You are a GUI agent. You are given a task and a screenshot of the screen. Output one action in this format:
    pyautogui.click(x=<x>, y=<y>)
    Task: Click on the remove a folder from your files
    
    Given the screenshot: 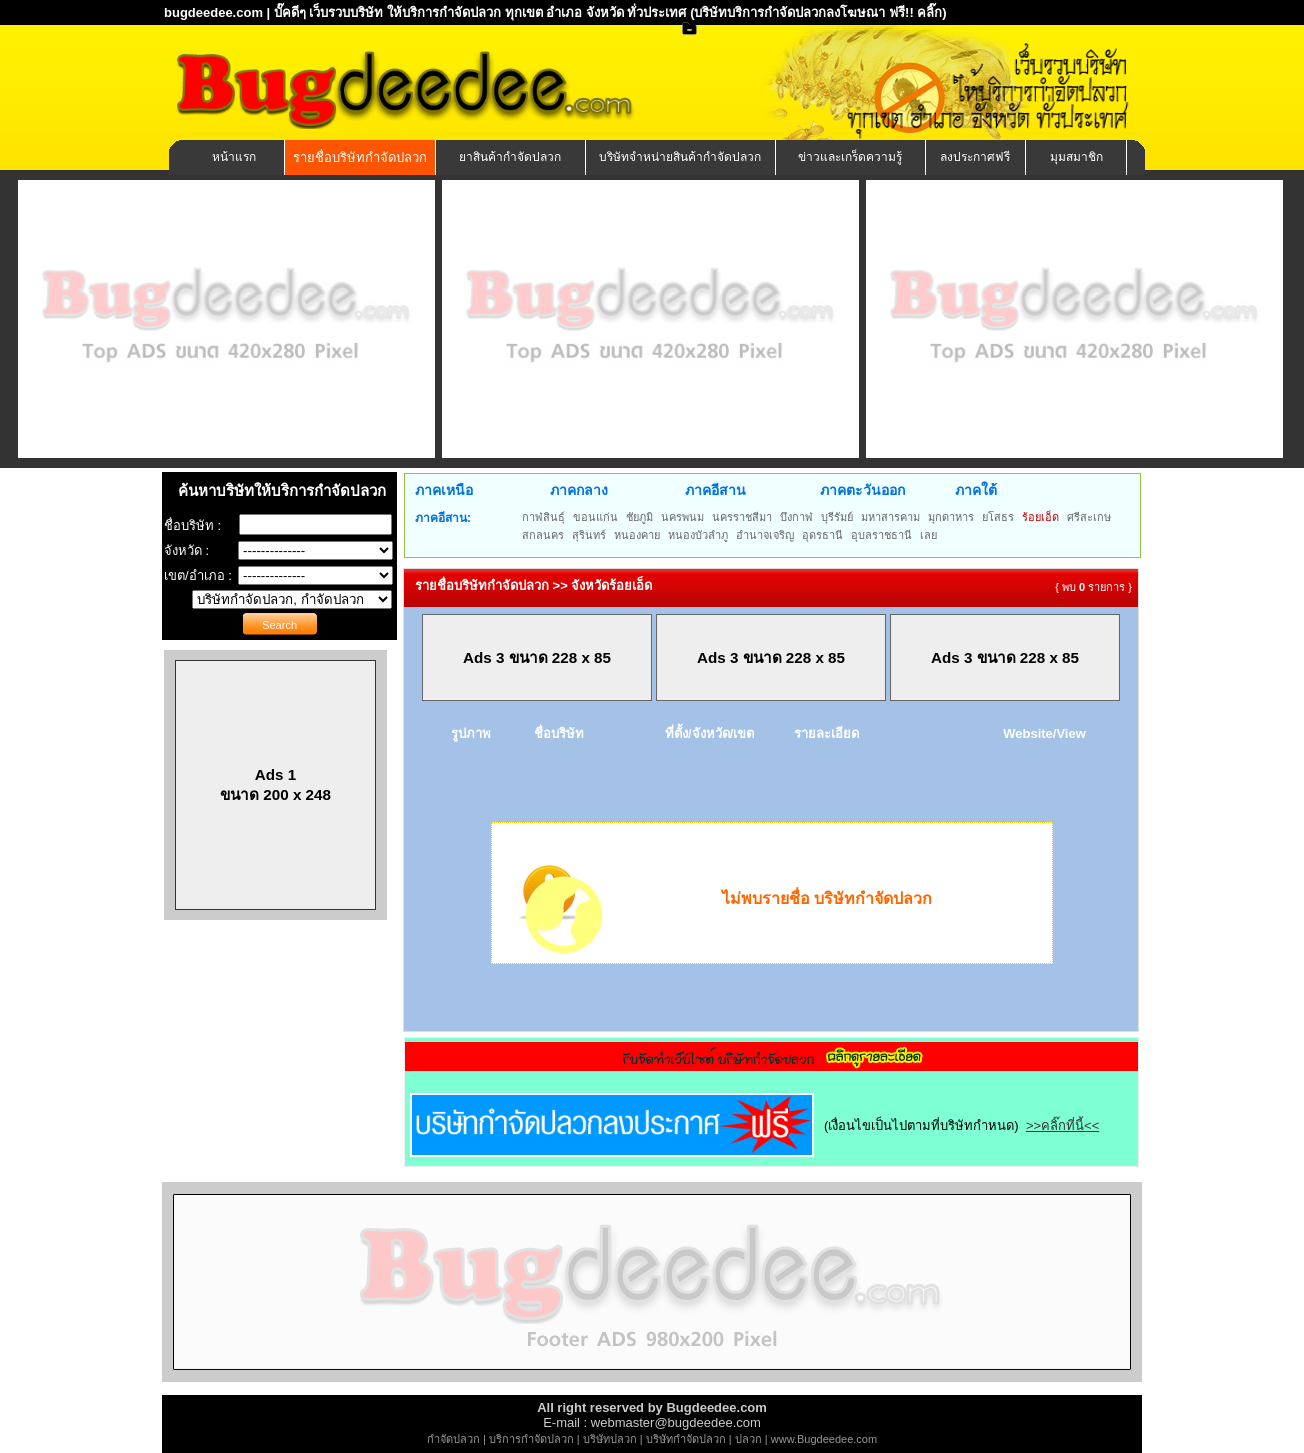 What is the action you would take?
    pyautogui.click(x=689, y=28)
    